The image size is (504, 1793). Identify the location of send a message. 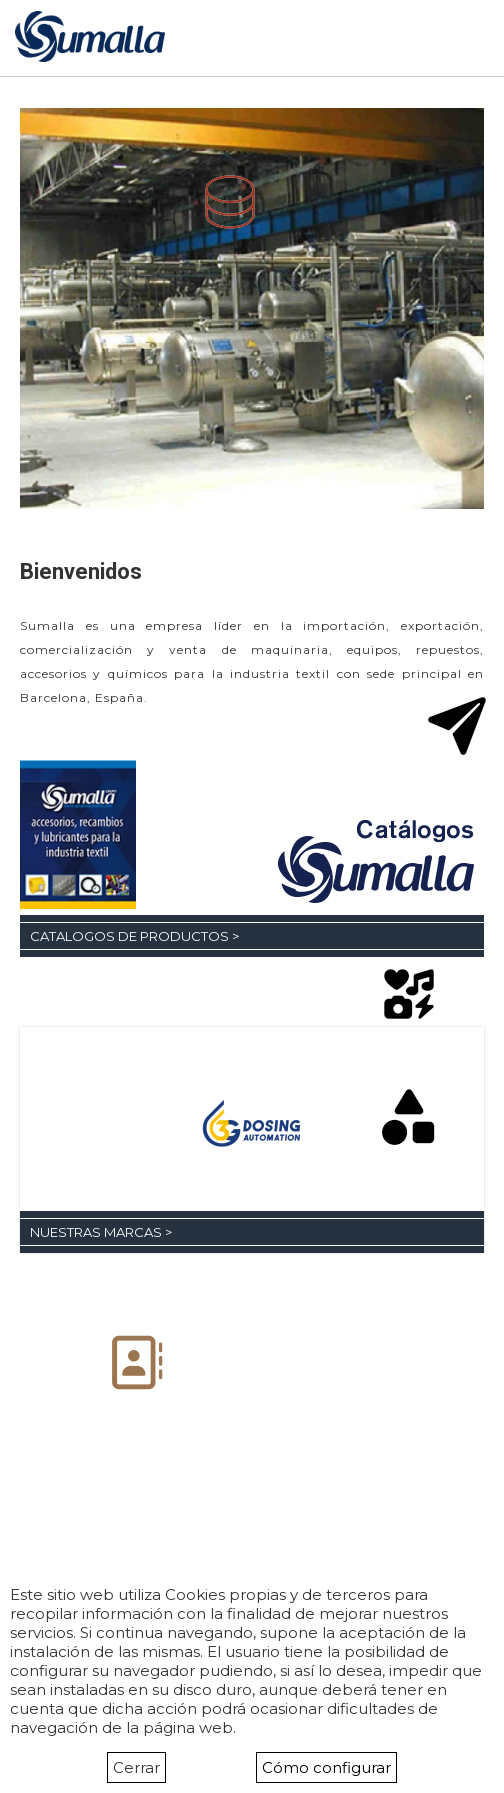
(457, 726).